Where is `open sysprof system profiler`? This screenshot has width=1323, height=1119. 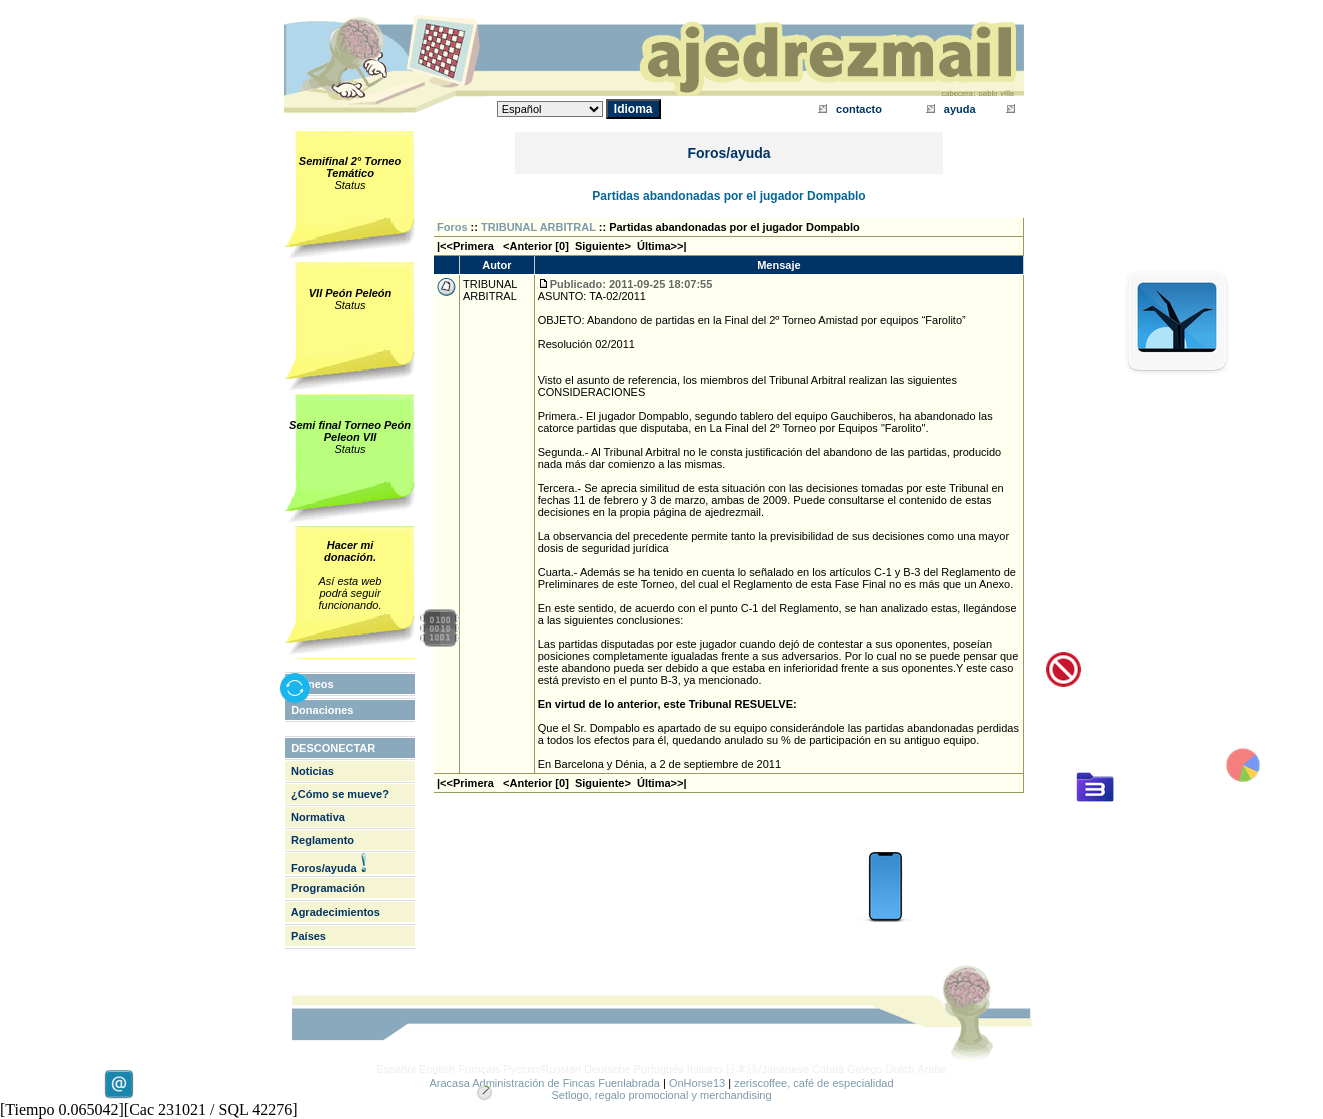 open sysprof system profiler is located at coordinates (484, 1092).